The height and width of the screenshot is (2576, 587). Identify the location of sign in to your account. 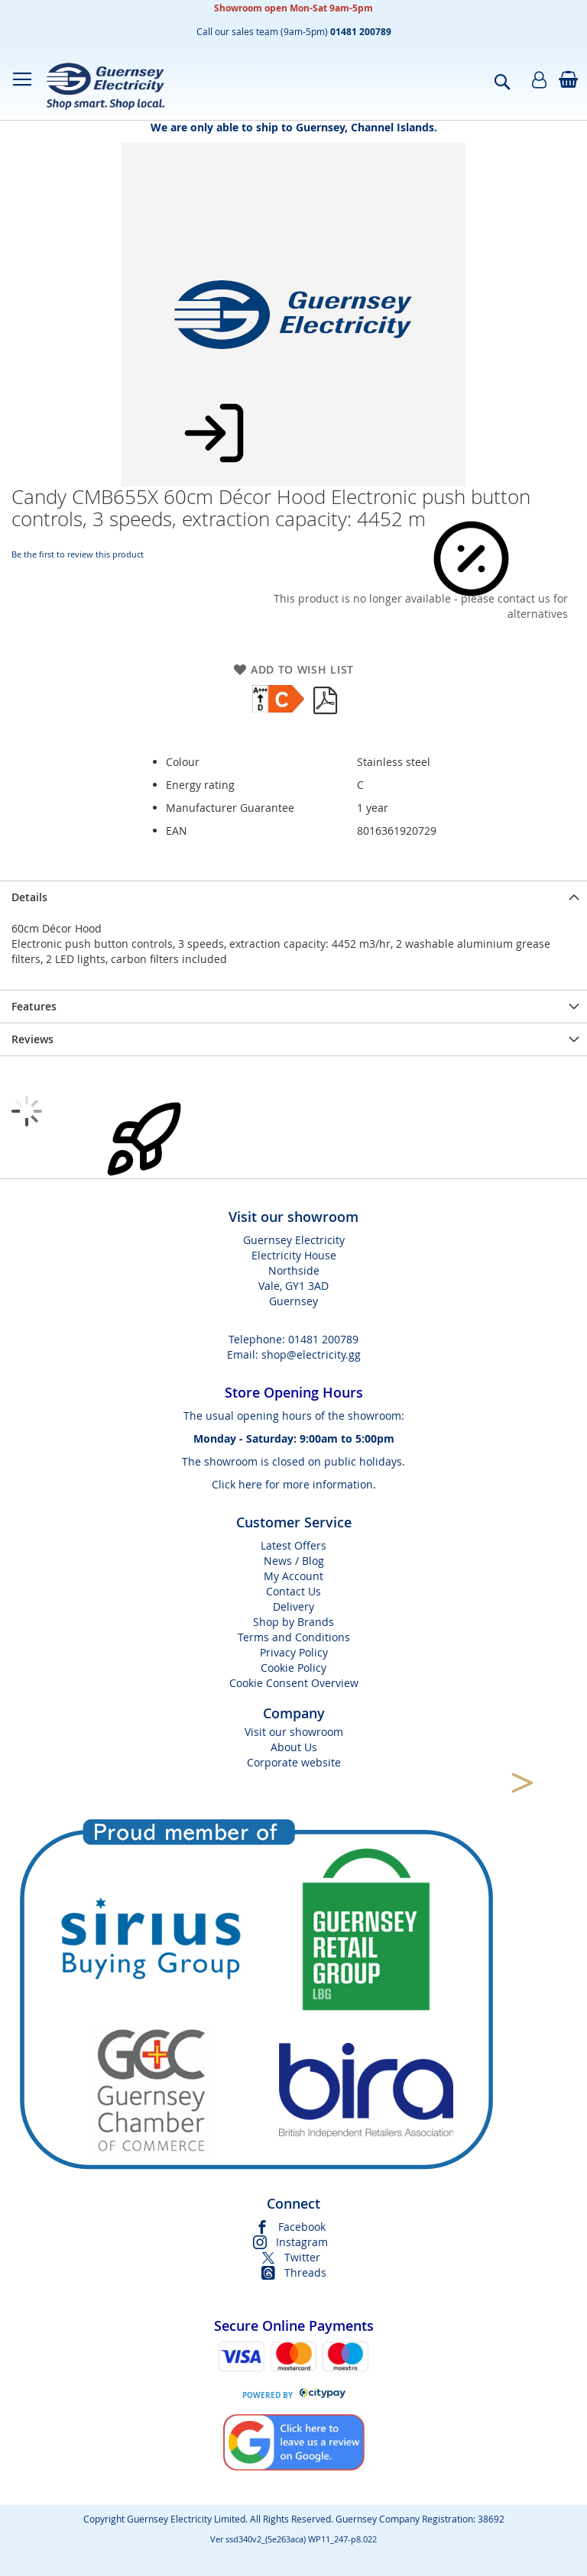
(214, 433).